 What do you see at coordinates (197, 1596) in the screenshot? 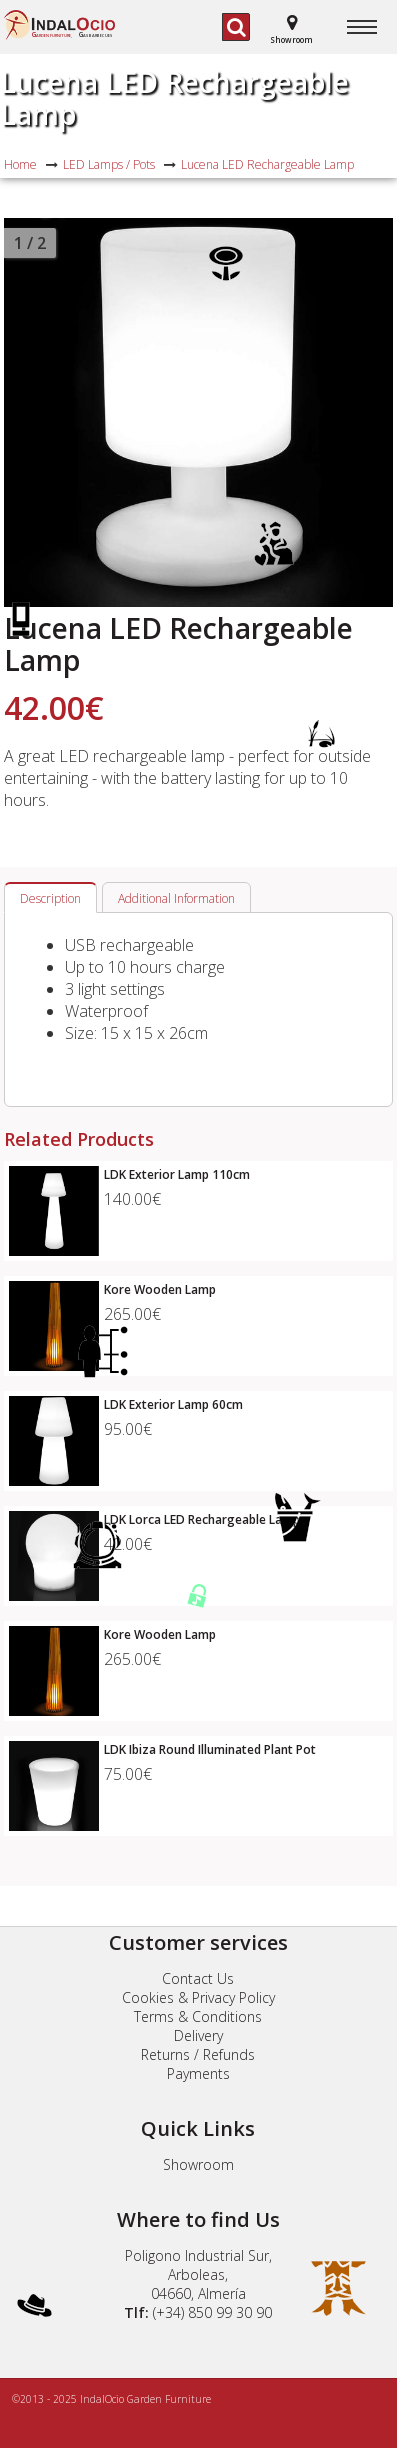
I see `mute or silence audio notifications` at bounding box center [197, 1596].